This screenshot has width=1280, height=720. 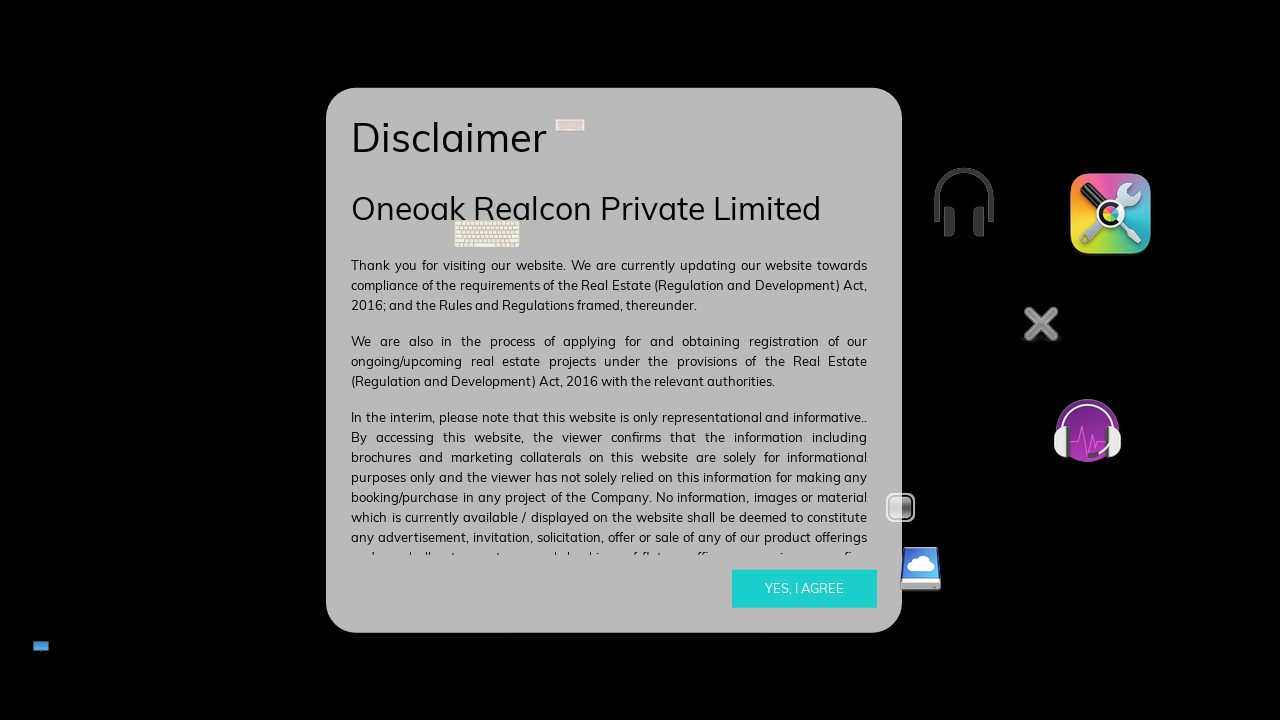 What do you see at coordinates (41, 646) in the screenshot?
I see `external display or monitor connected` at bounding box center [41, 646].